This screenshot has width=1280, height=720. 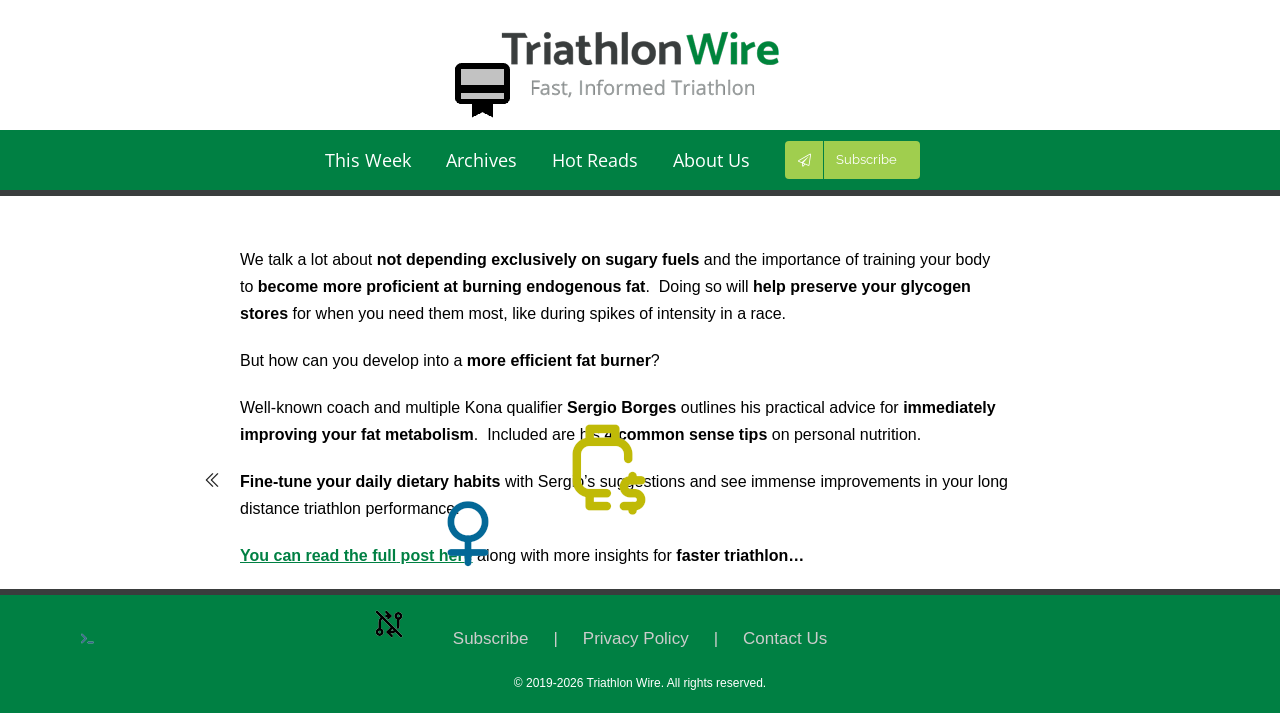 I want to click on select femme gender identity, so click(x=468, y=532).